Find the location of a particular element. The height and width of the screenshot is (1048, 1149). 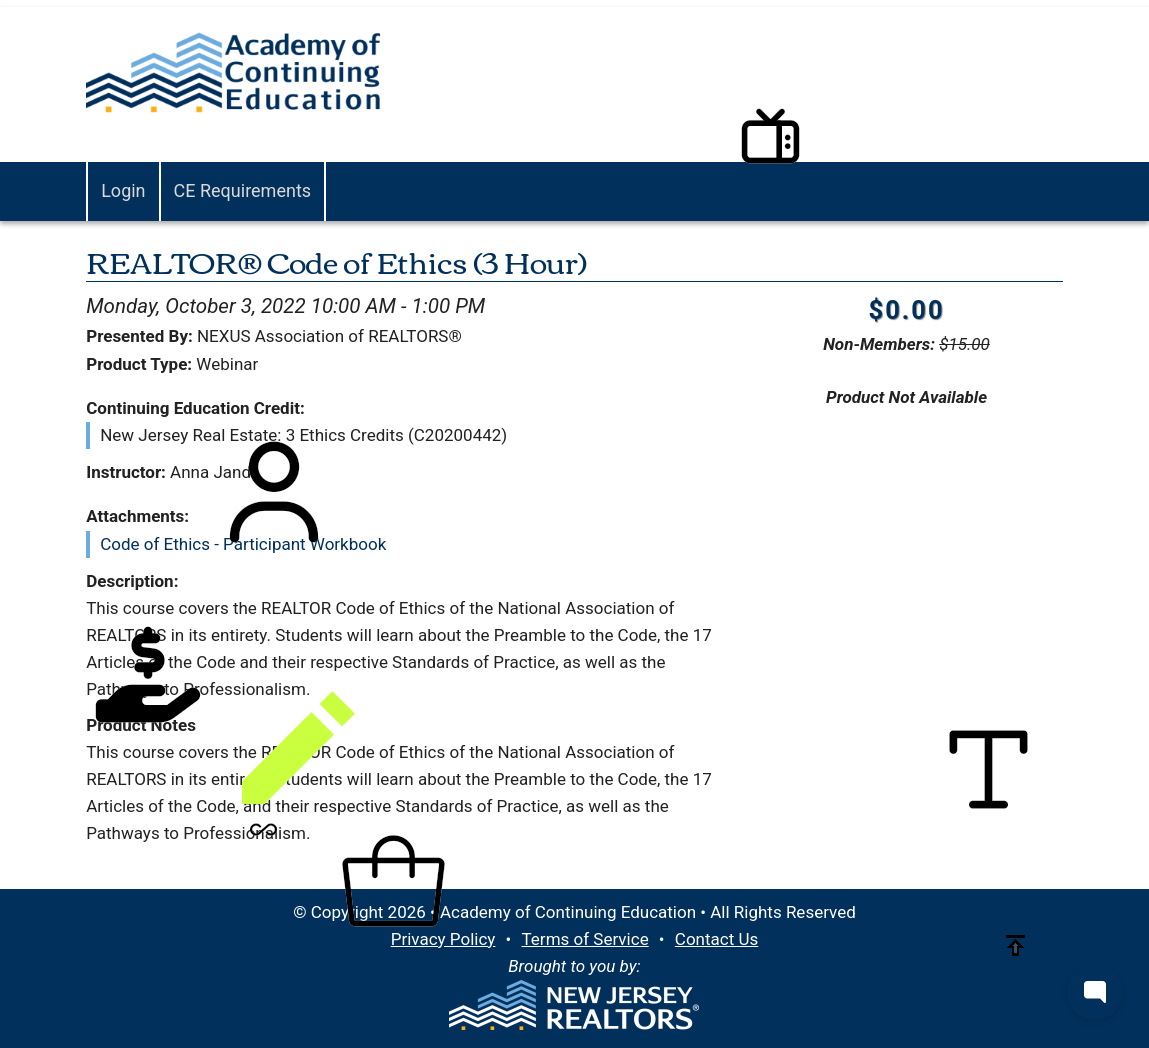

indicates unlimited or infinite capacity is located at coordinates (263, 829).